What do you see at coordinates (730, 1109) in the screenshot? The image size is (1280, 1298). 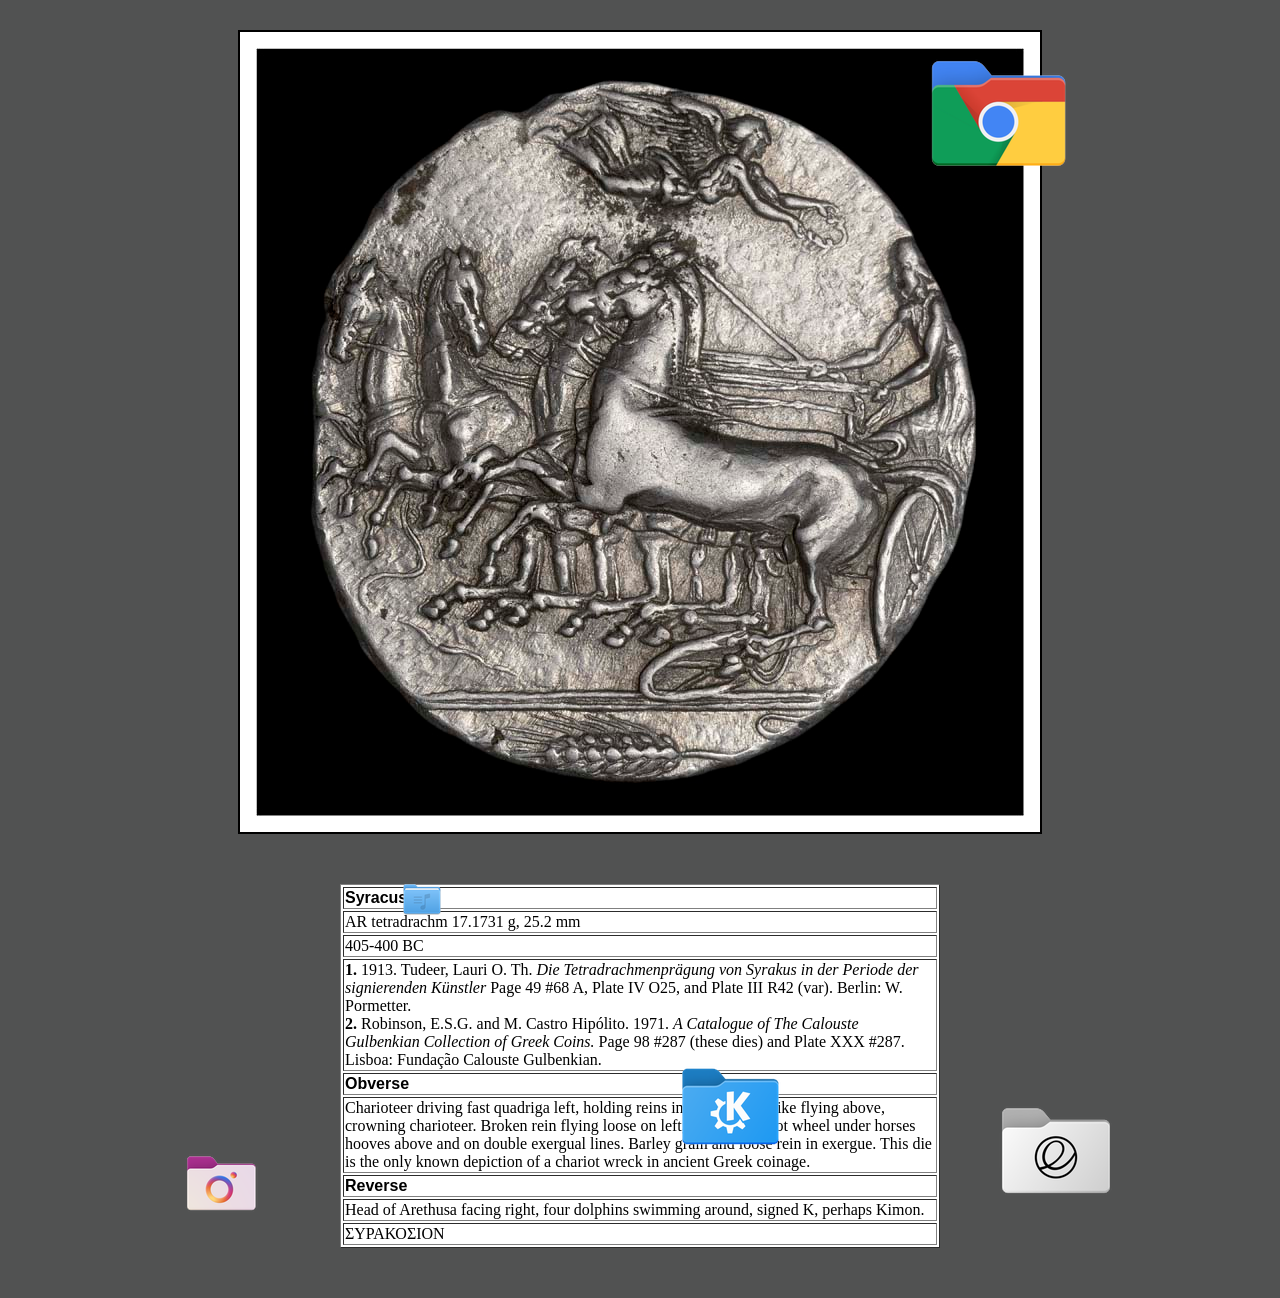 I see `open kde application files folder` at bounding box center [730, 1109].